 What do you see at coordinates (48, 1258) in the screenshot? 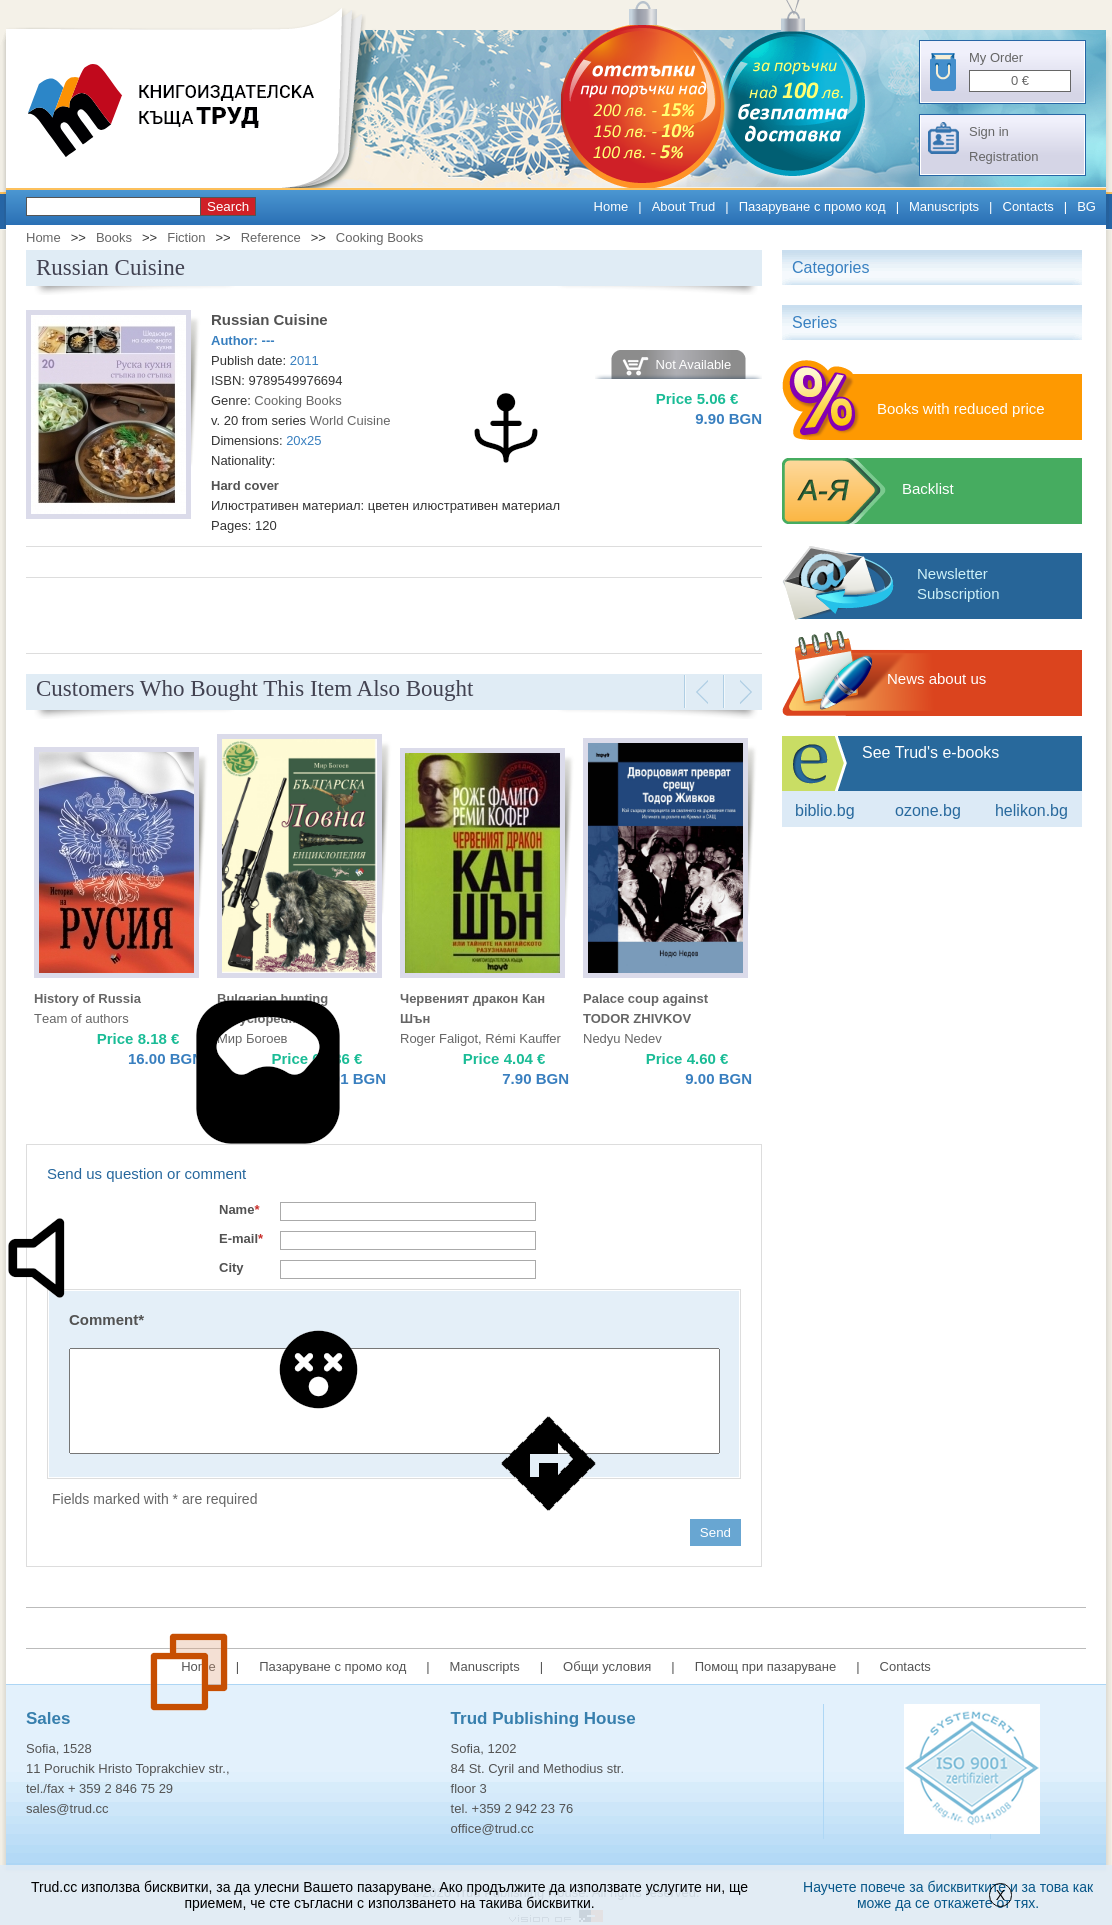
I see `speaker with no audio output` at bounding box center [48, 1258].